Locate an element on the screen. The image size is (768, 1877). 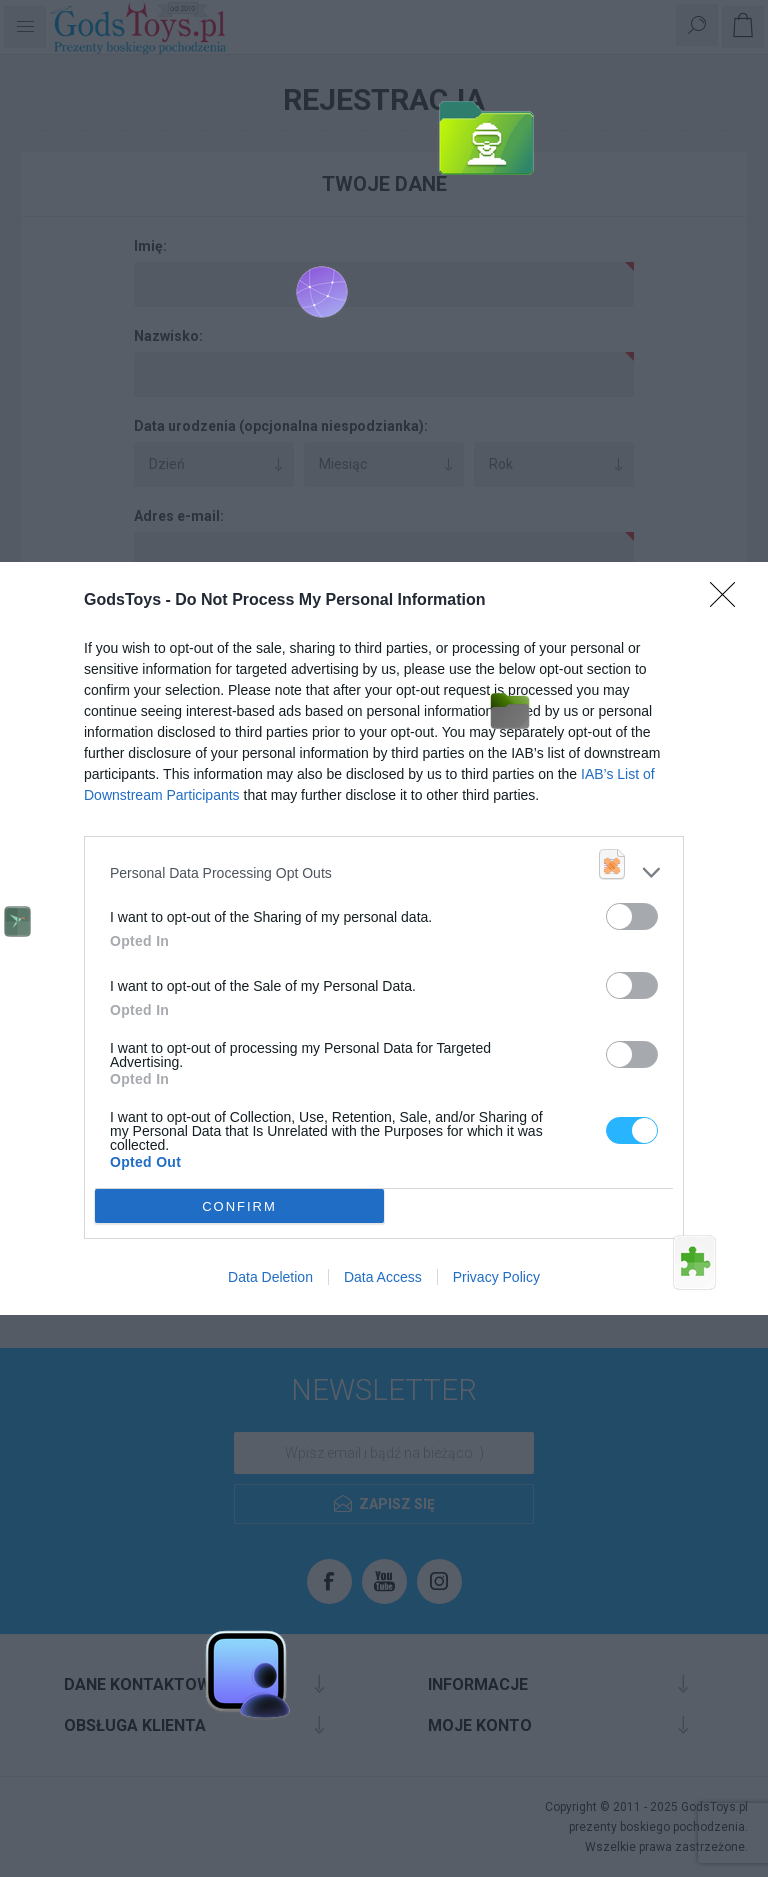
view contents of an open folder is located at coordinates (510, 711).